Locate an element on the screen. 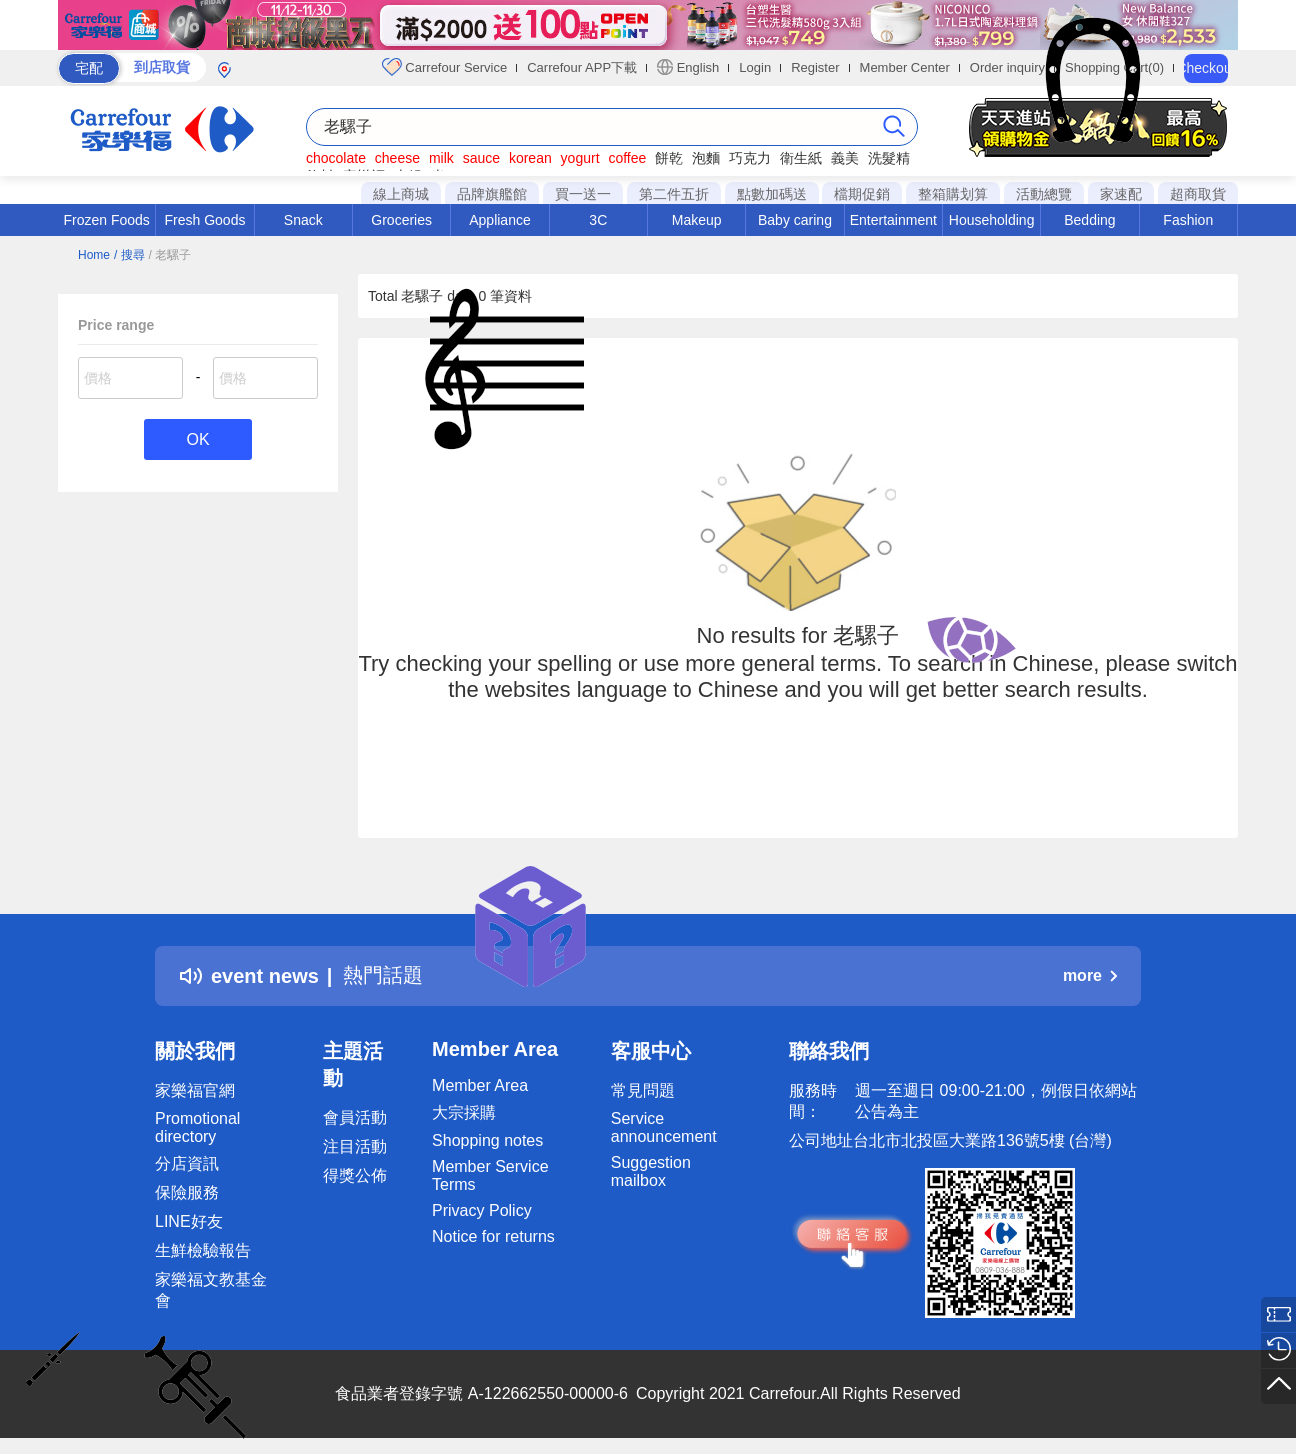 The width and height of the screenshot is (1296, 1454). activate enhanced vision or perception ability is located at coordinates (971, 642).